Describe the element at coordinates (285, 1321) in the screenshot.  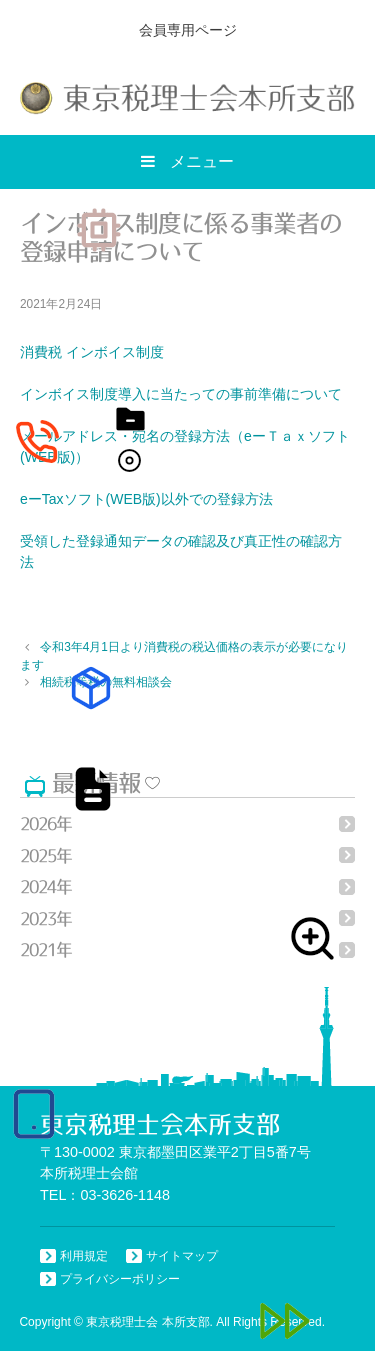
I see `skip forward in media playback` at that location.